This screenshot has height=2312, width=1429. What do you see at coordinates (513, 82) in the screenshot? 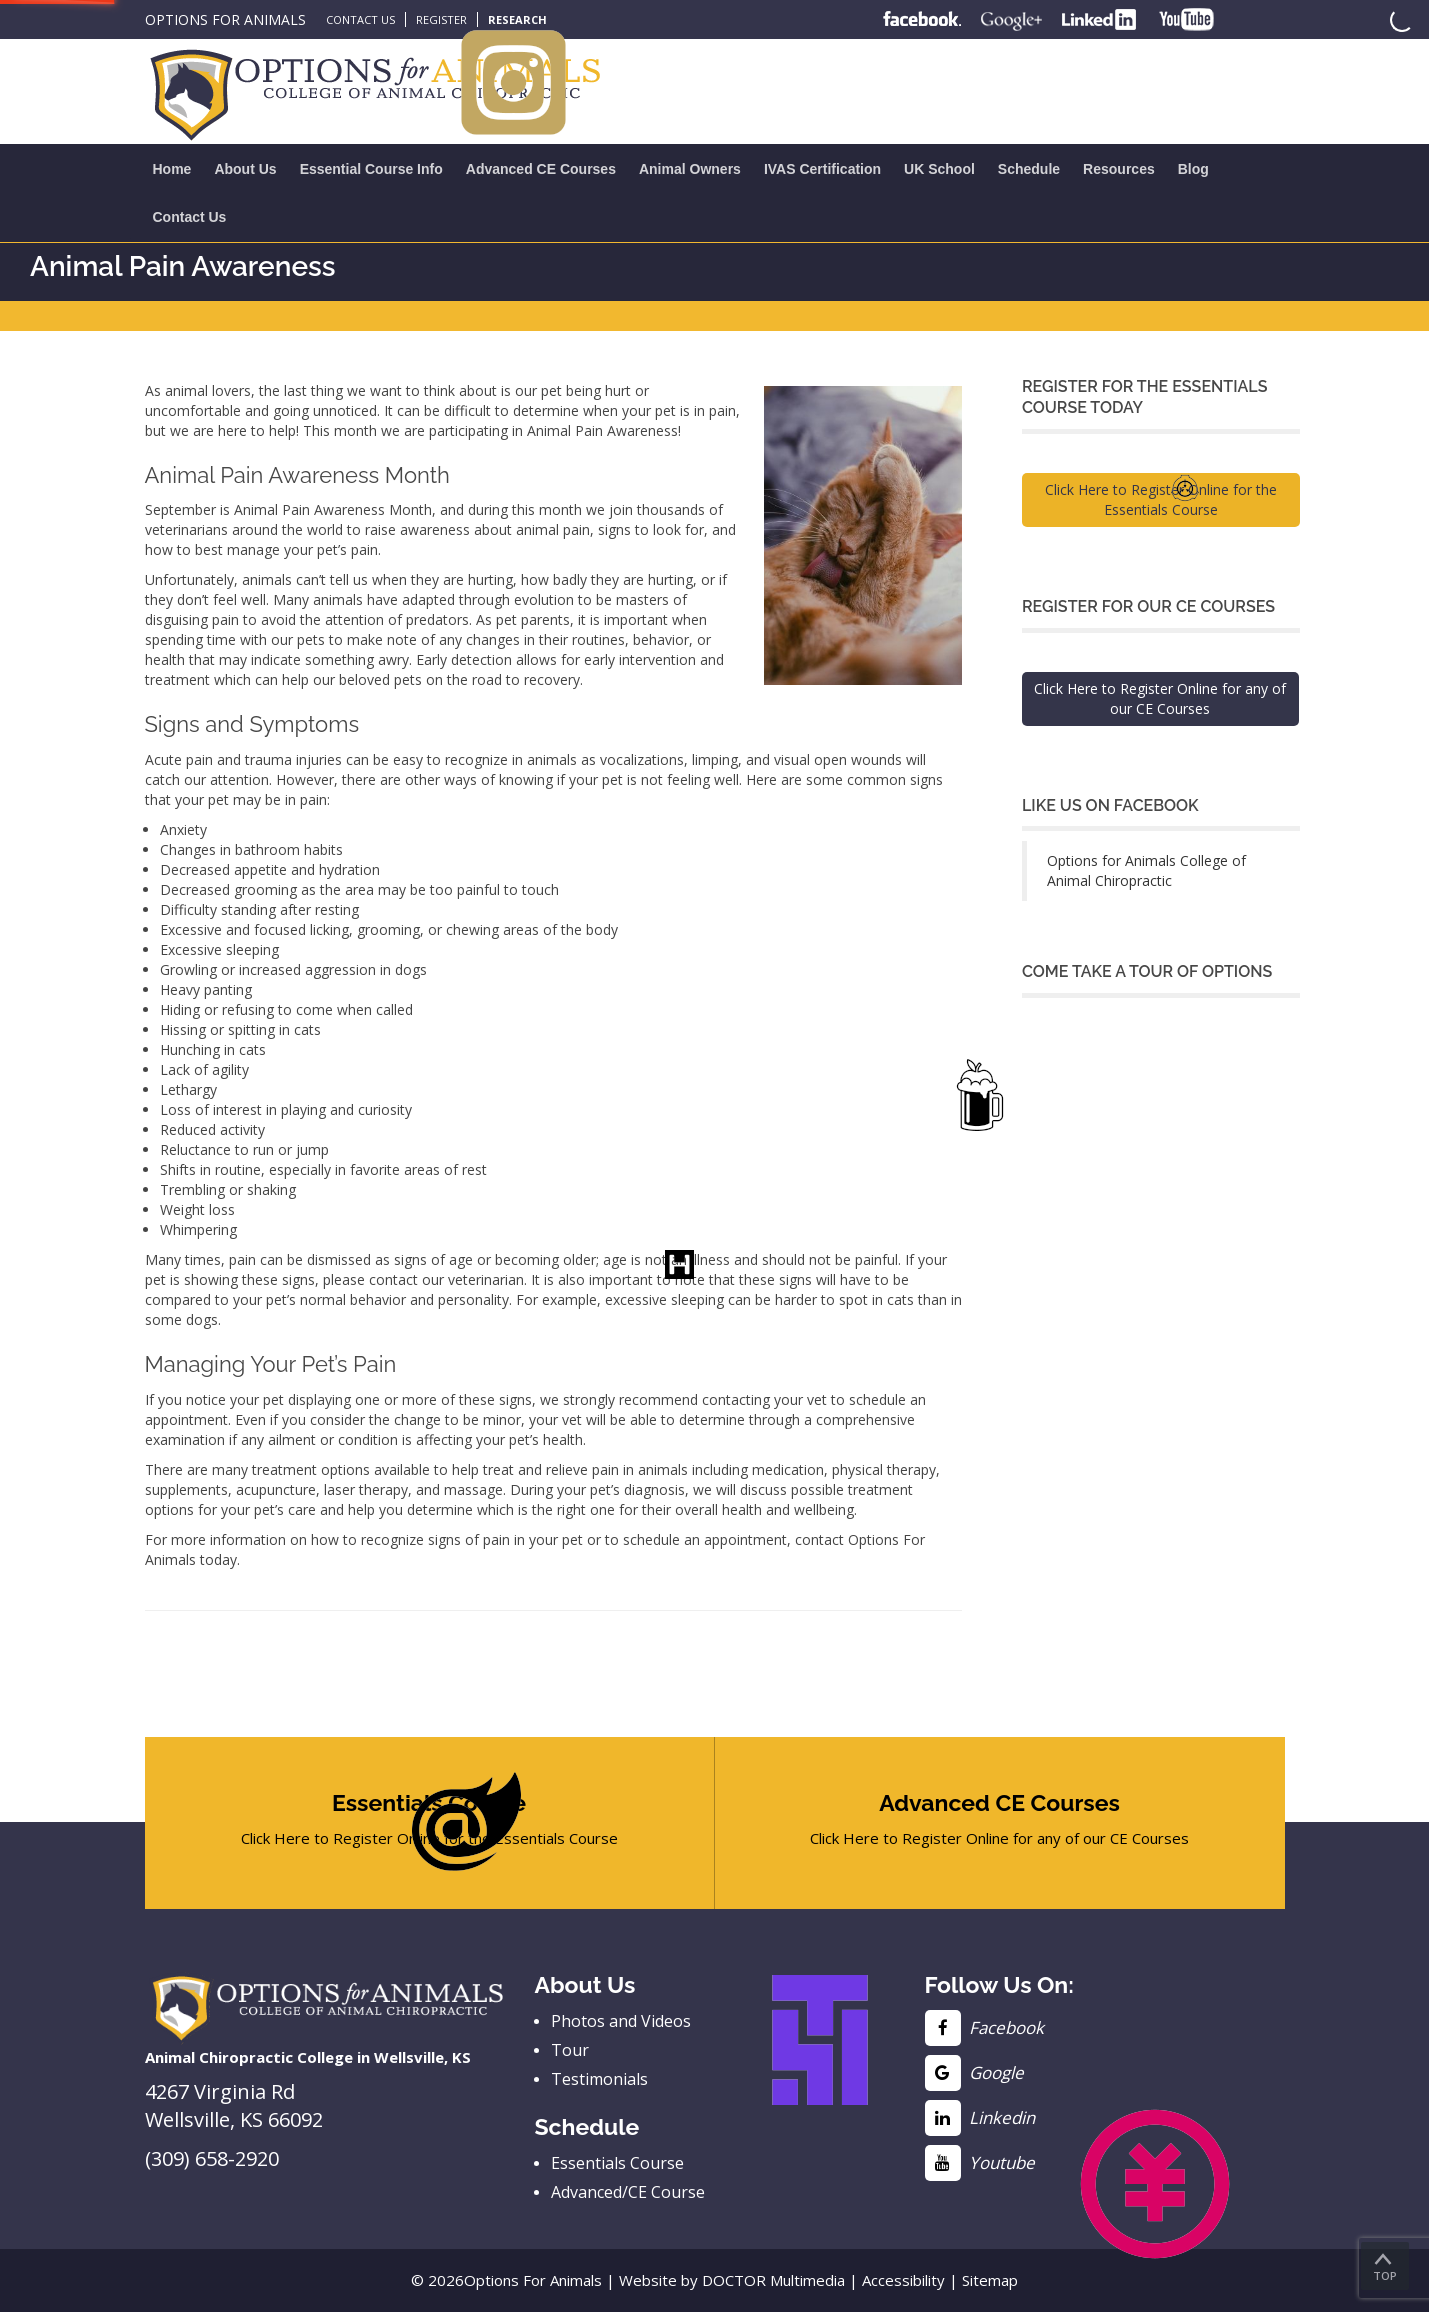
I see `open Instagram app` at bounding box center [513, 82].